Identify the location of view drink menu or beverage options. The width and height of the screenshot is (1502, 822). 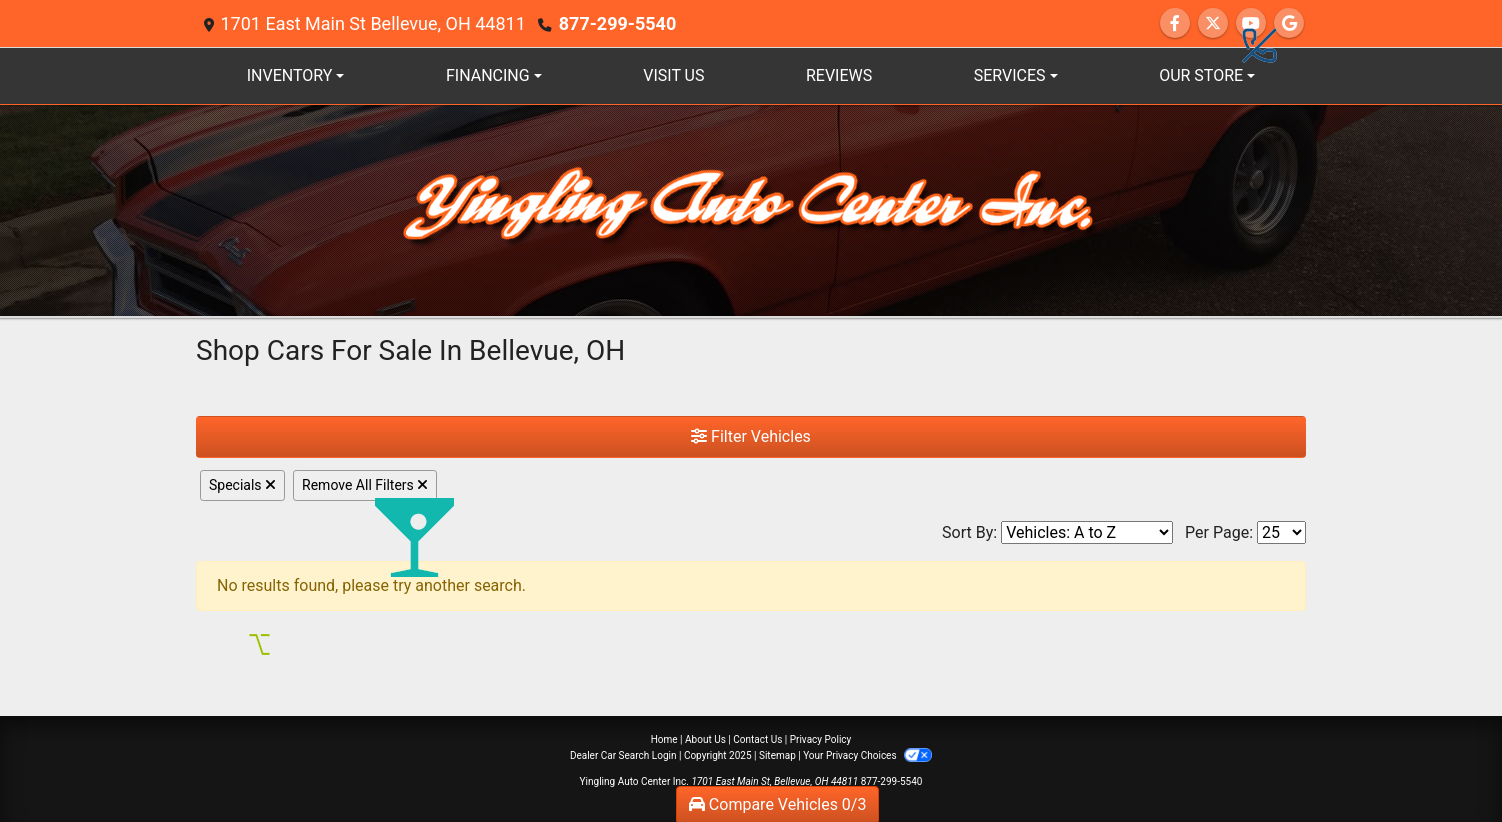
(414, 537).